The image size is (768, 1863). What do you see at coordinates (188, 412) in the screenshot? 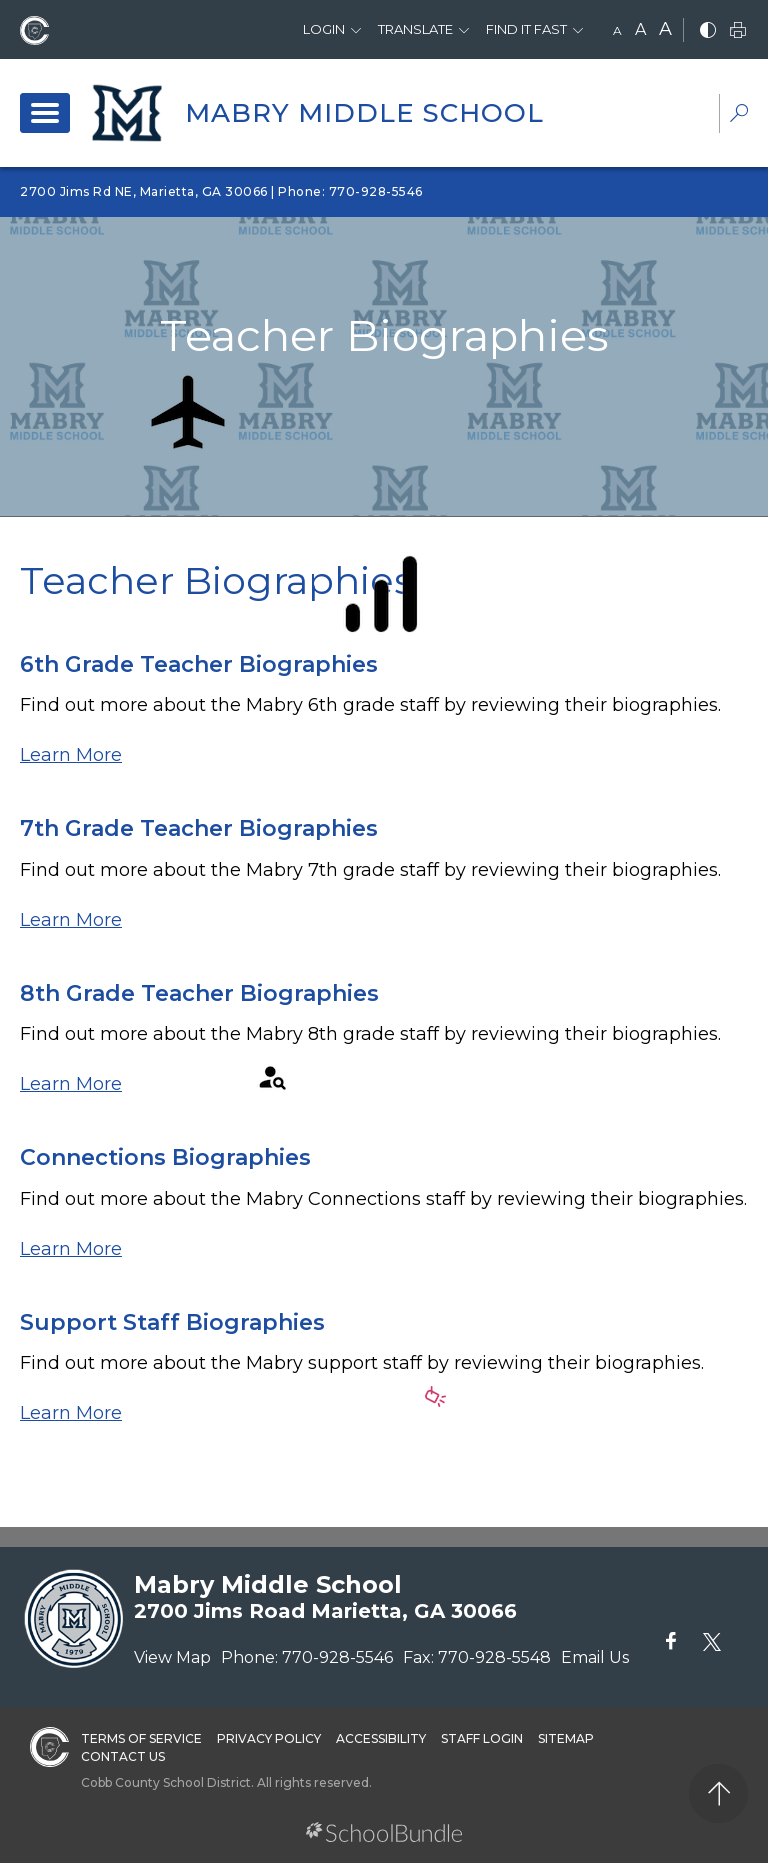
I see `access airport or flight information` at bounding box center [188, 412].